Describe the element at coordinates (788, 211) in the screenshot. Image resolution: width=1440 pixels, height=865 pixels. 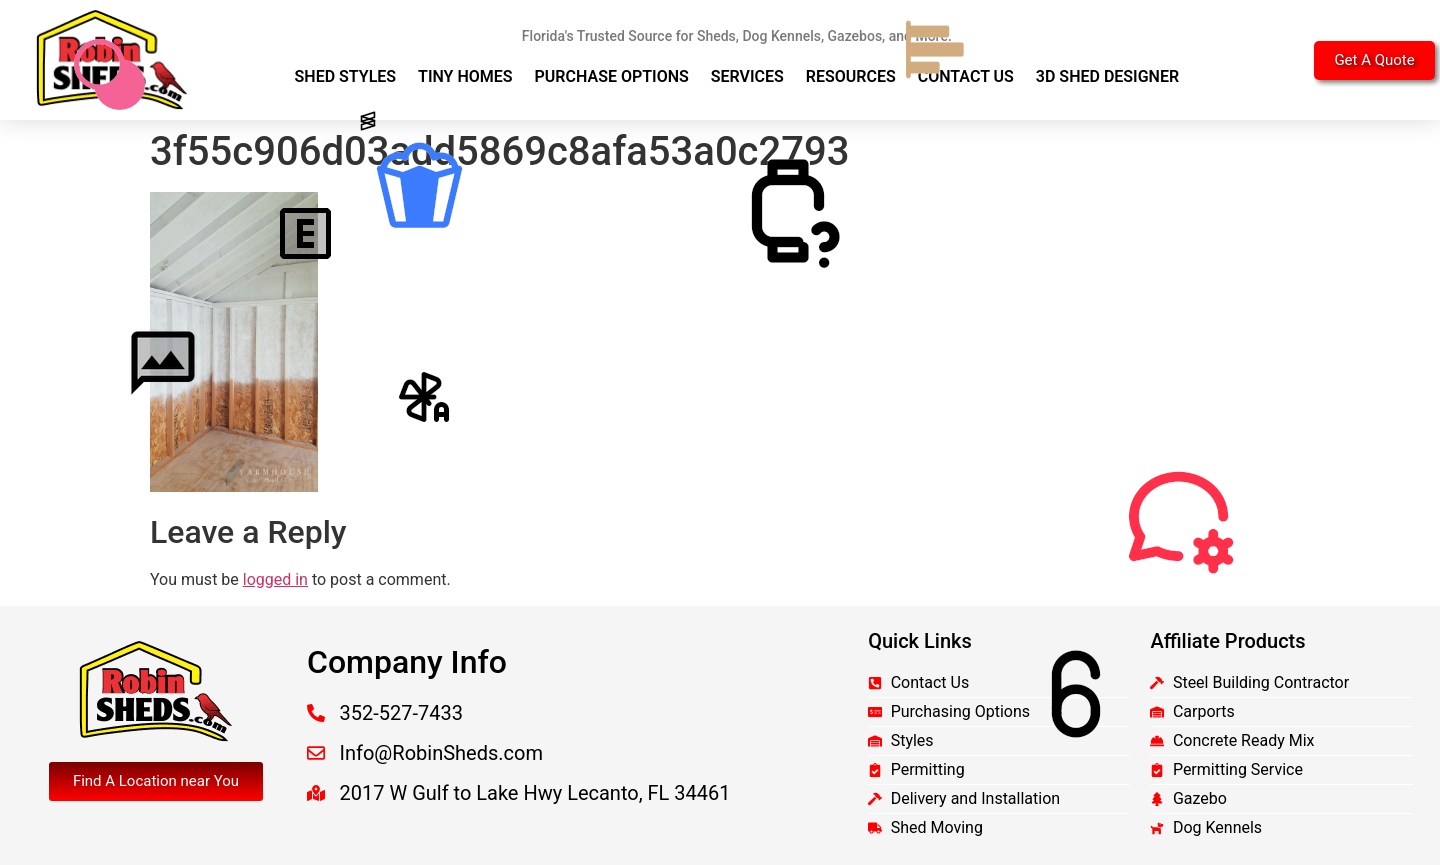
I see `smartwatch help or support` at that location.